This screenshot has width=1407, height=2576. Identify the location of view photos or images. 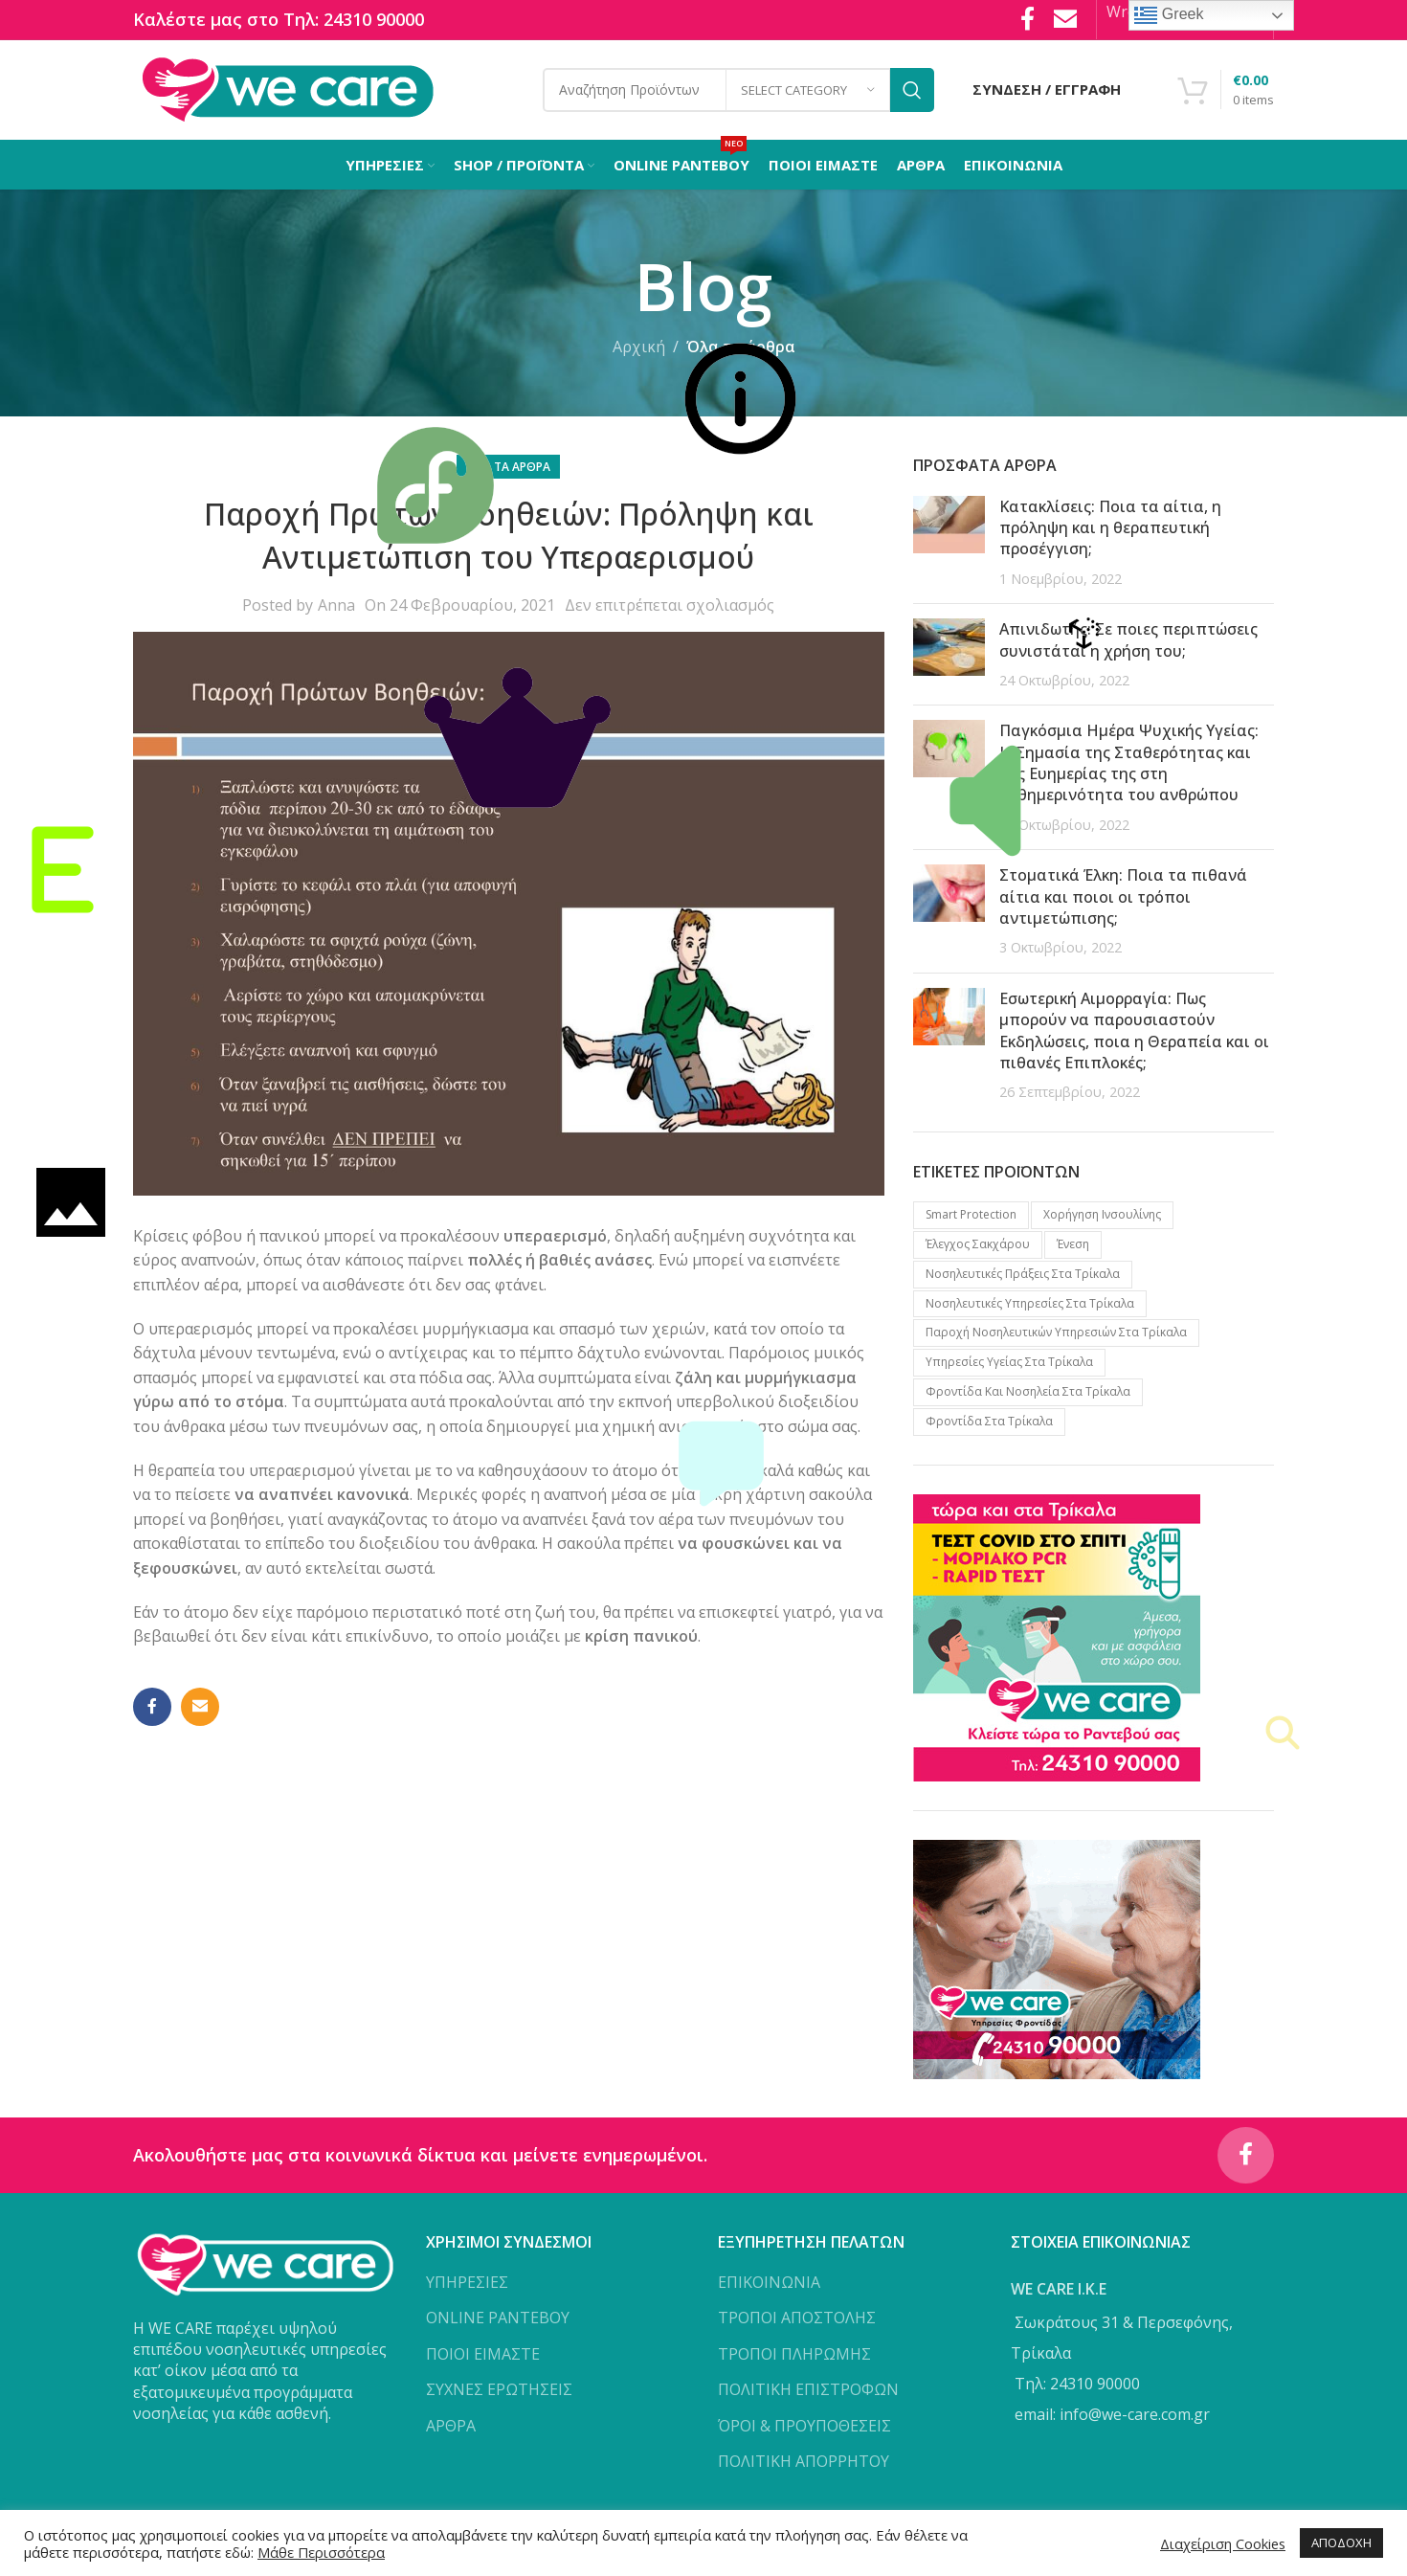
(71, 1202).